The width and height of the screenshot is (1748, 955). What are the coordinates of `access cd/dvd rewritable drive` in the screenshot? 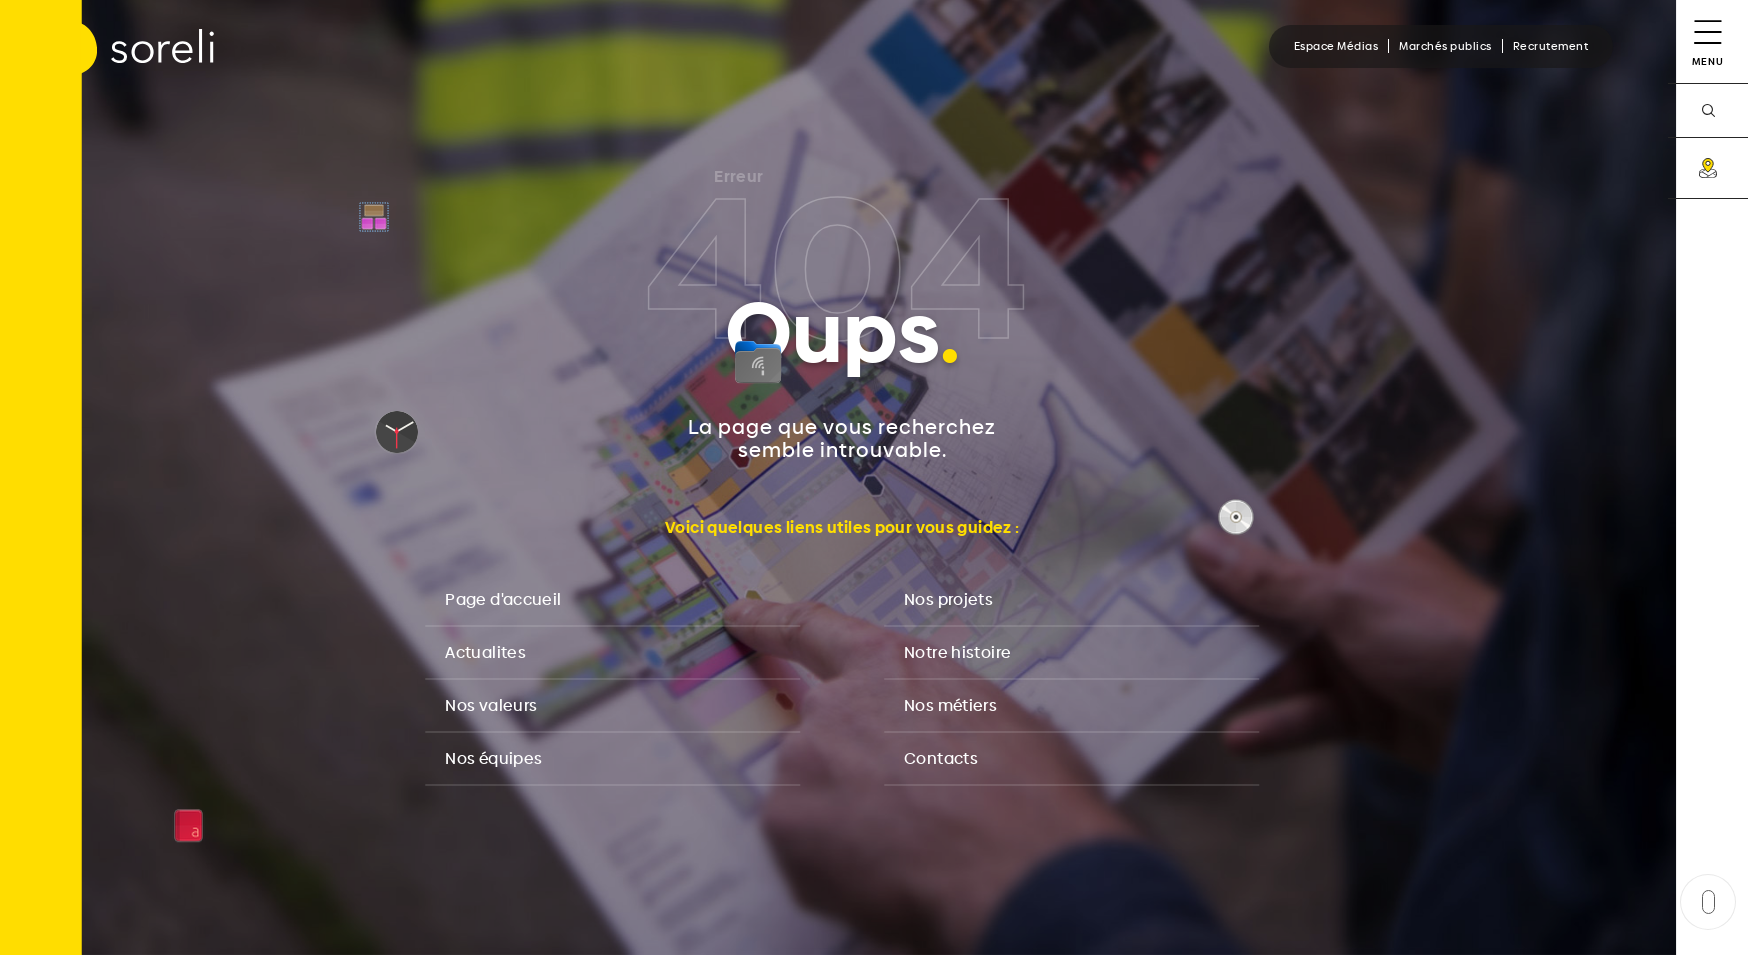 It's located at (1236, 517).